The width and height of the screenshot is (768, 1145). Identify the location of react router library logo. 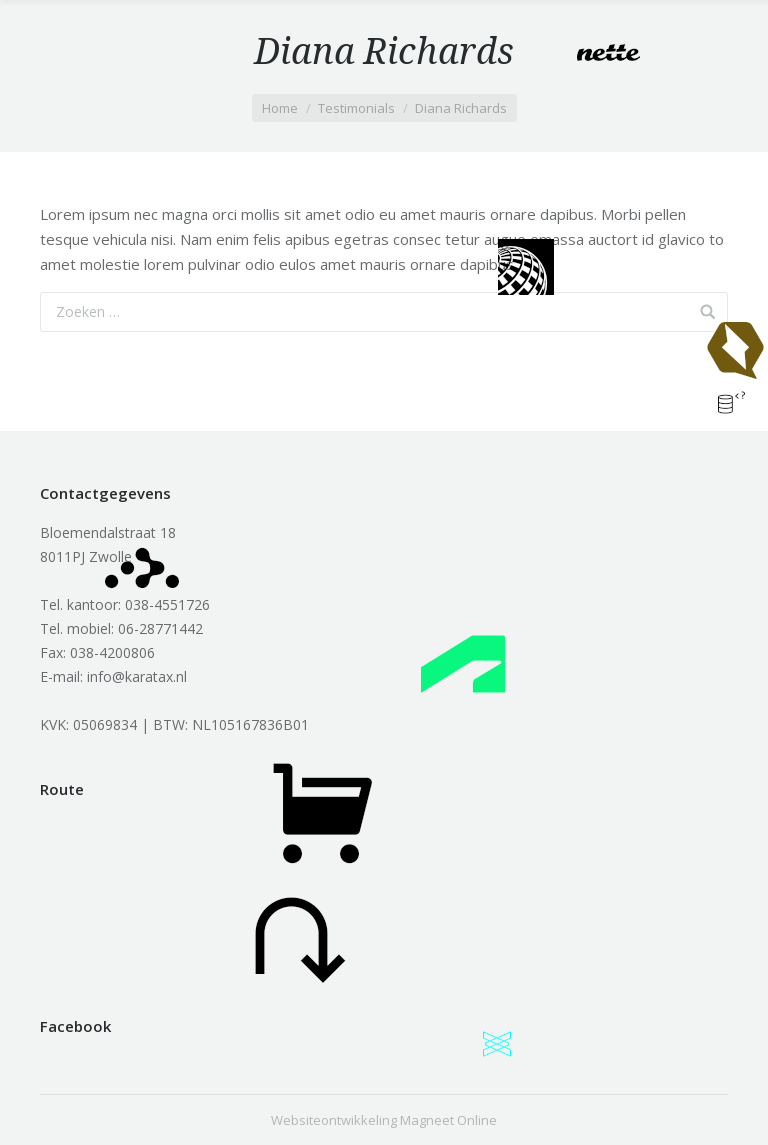
(142, 568).